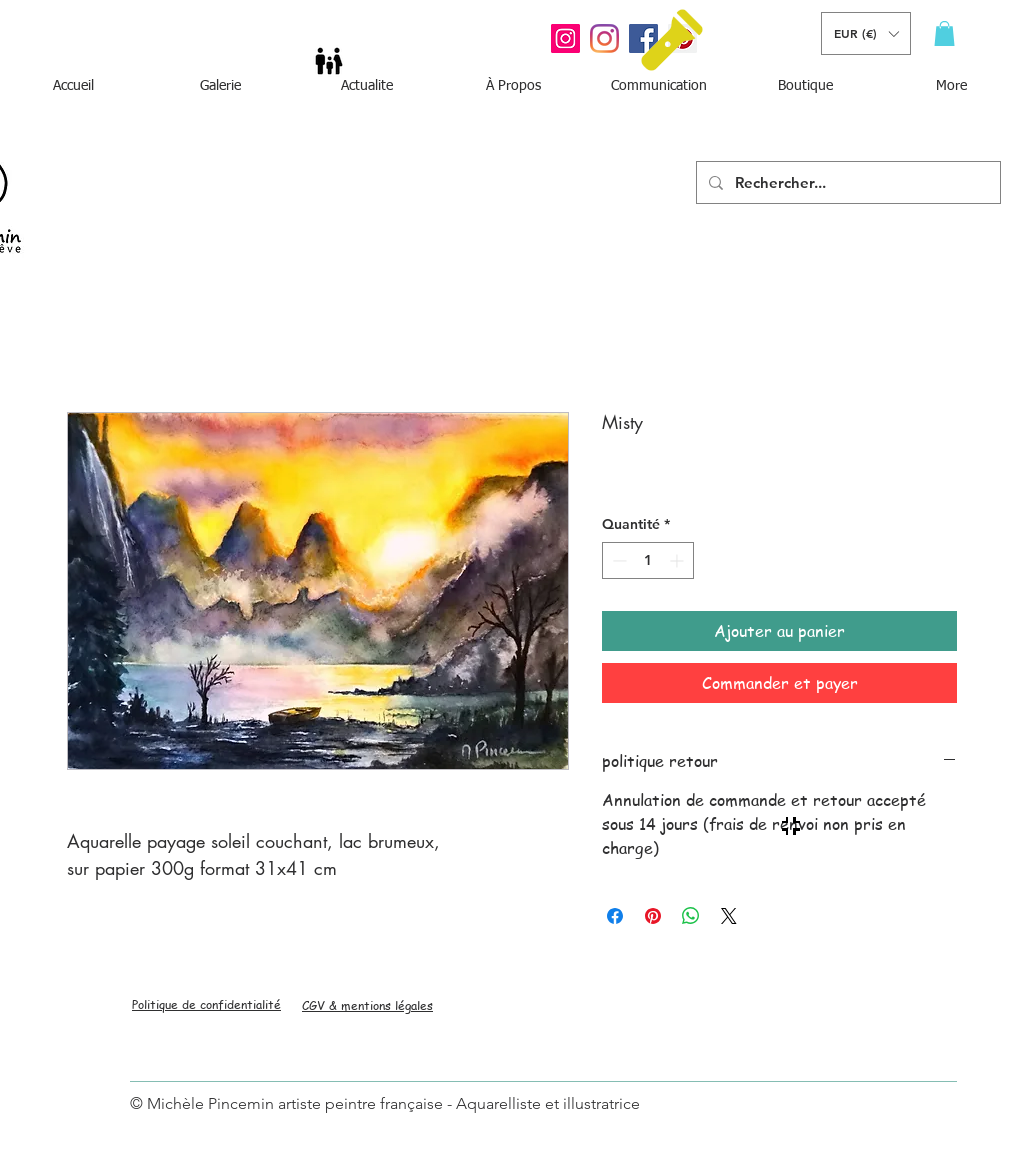 The height and width of the screenshot is (1166, 1024). Describe the element at coordinates (672, 40) in the screenshot. I see `turn on device flashlight` at that location.